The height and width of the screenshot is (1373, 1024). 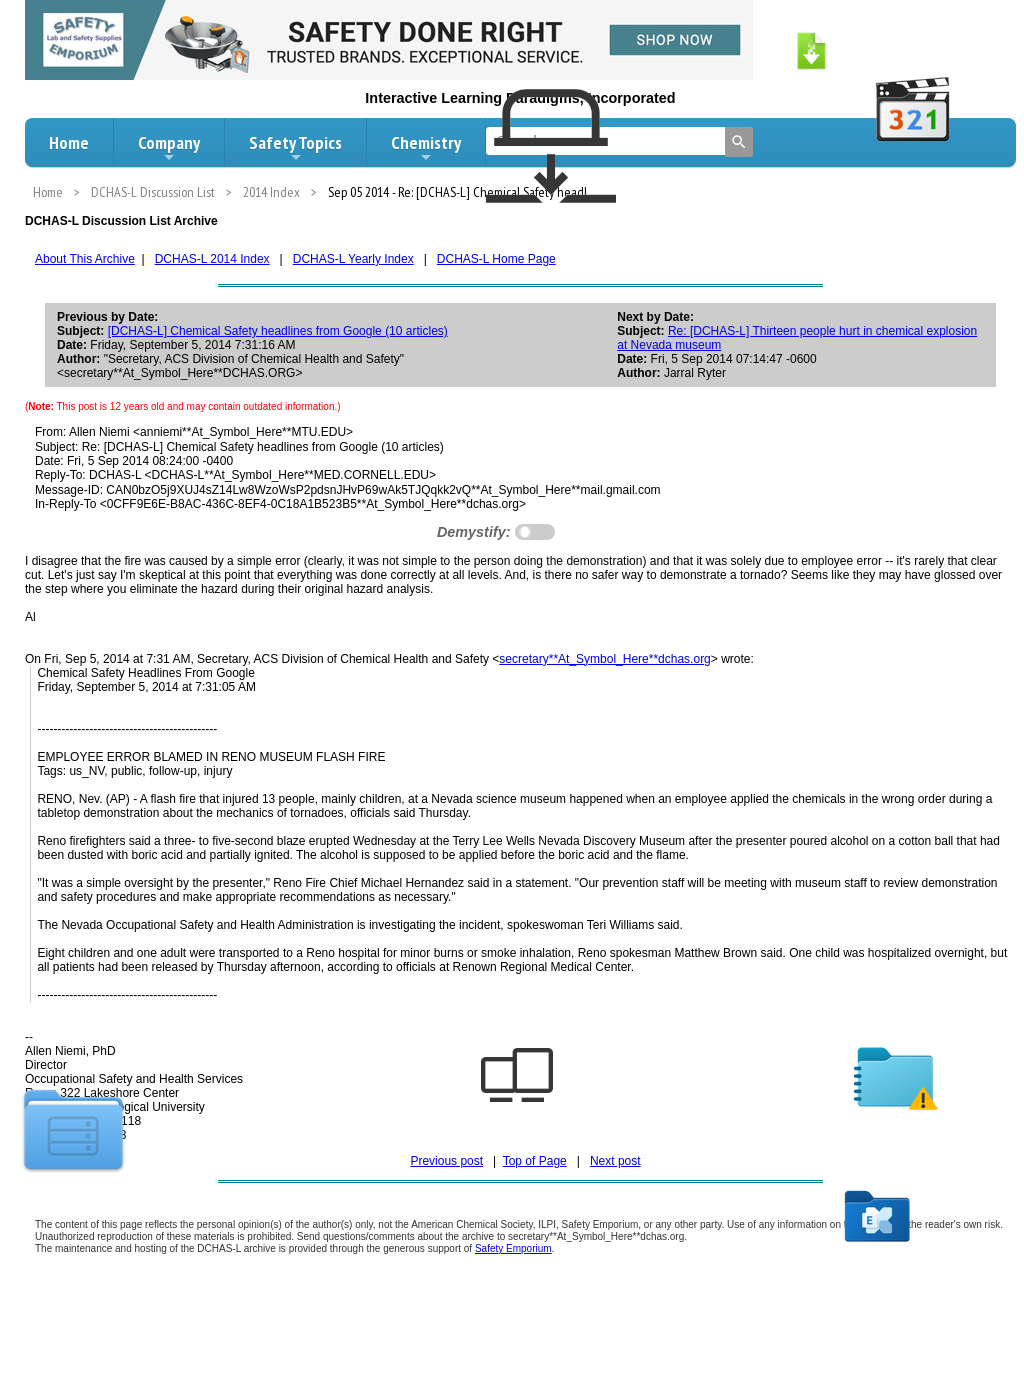 I want to click on access network-attached storage folder, so click(x=73, y=1129).